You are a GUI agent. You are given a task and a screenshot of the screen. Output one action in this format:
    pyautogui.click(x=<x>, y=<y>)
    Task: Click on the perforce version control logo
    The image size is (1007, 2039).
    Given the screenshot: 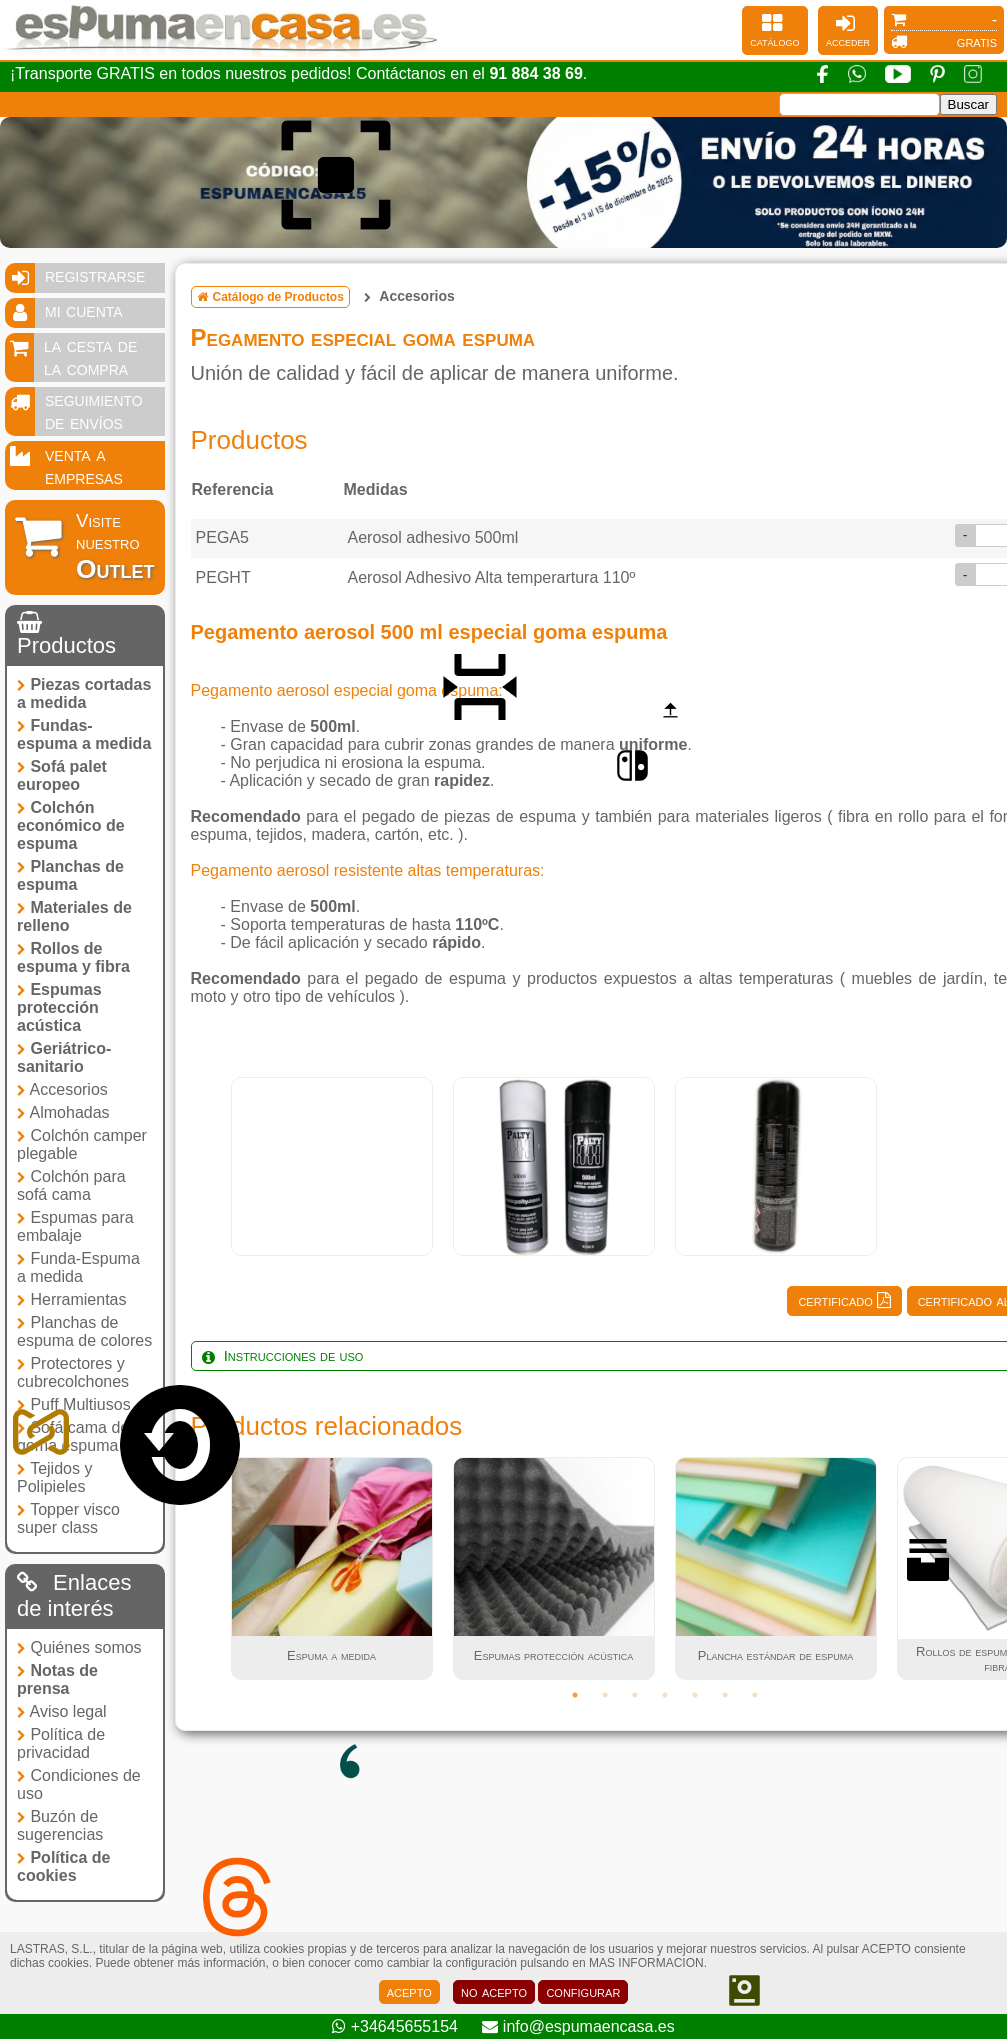 What is the action you would take?
    pyautogui.click(x=41, y=1432)
    